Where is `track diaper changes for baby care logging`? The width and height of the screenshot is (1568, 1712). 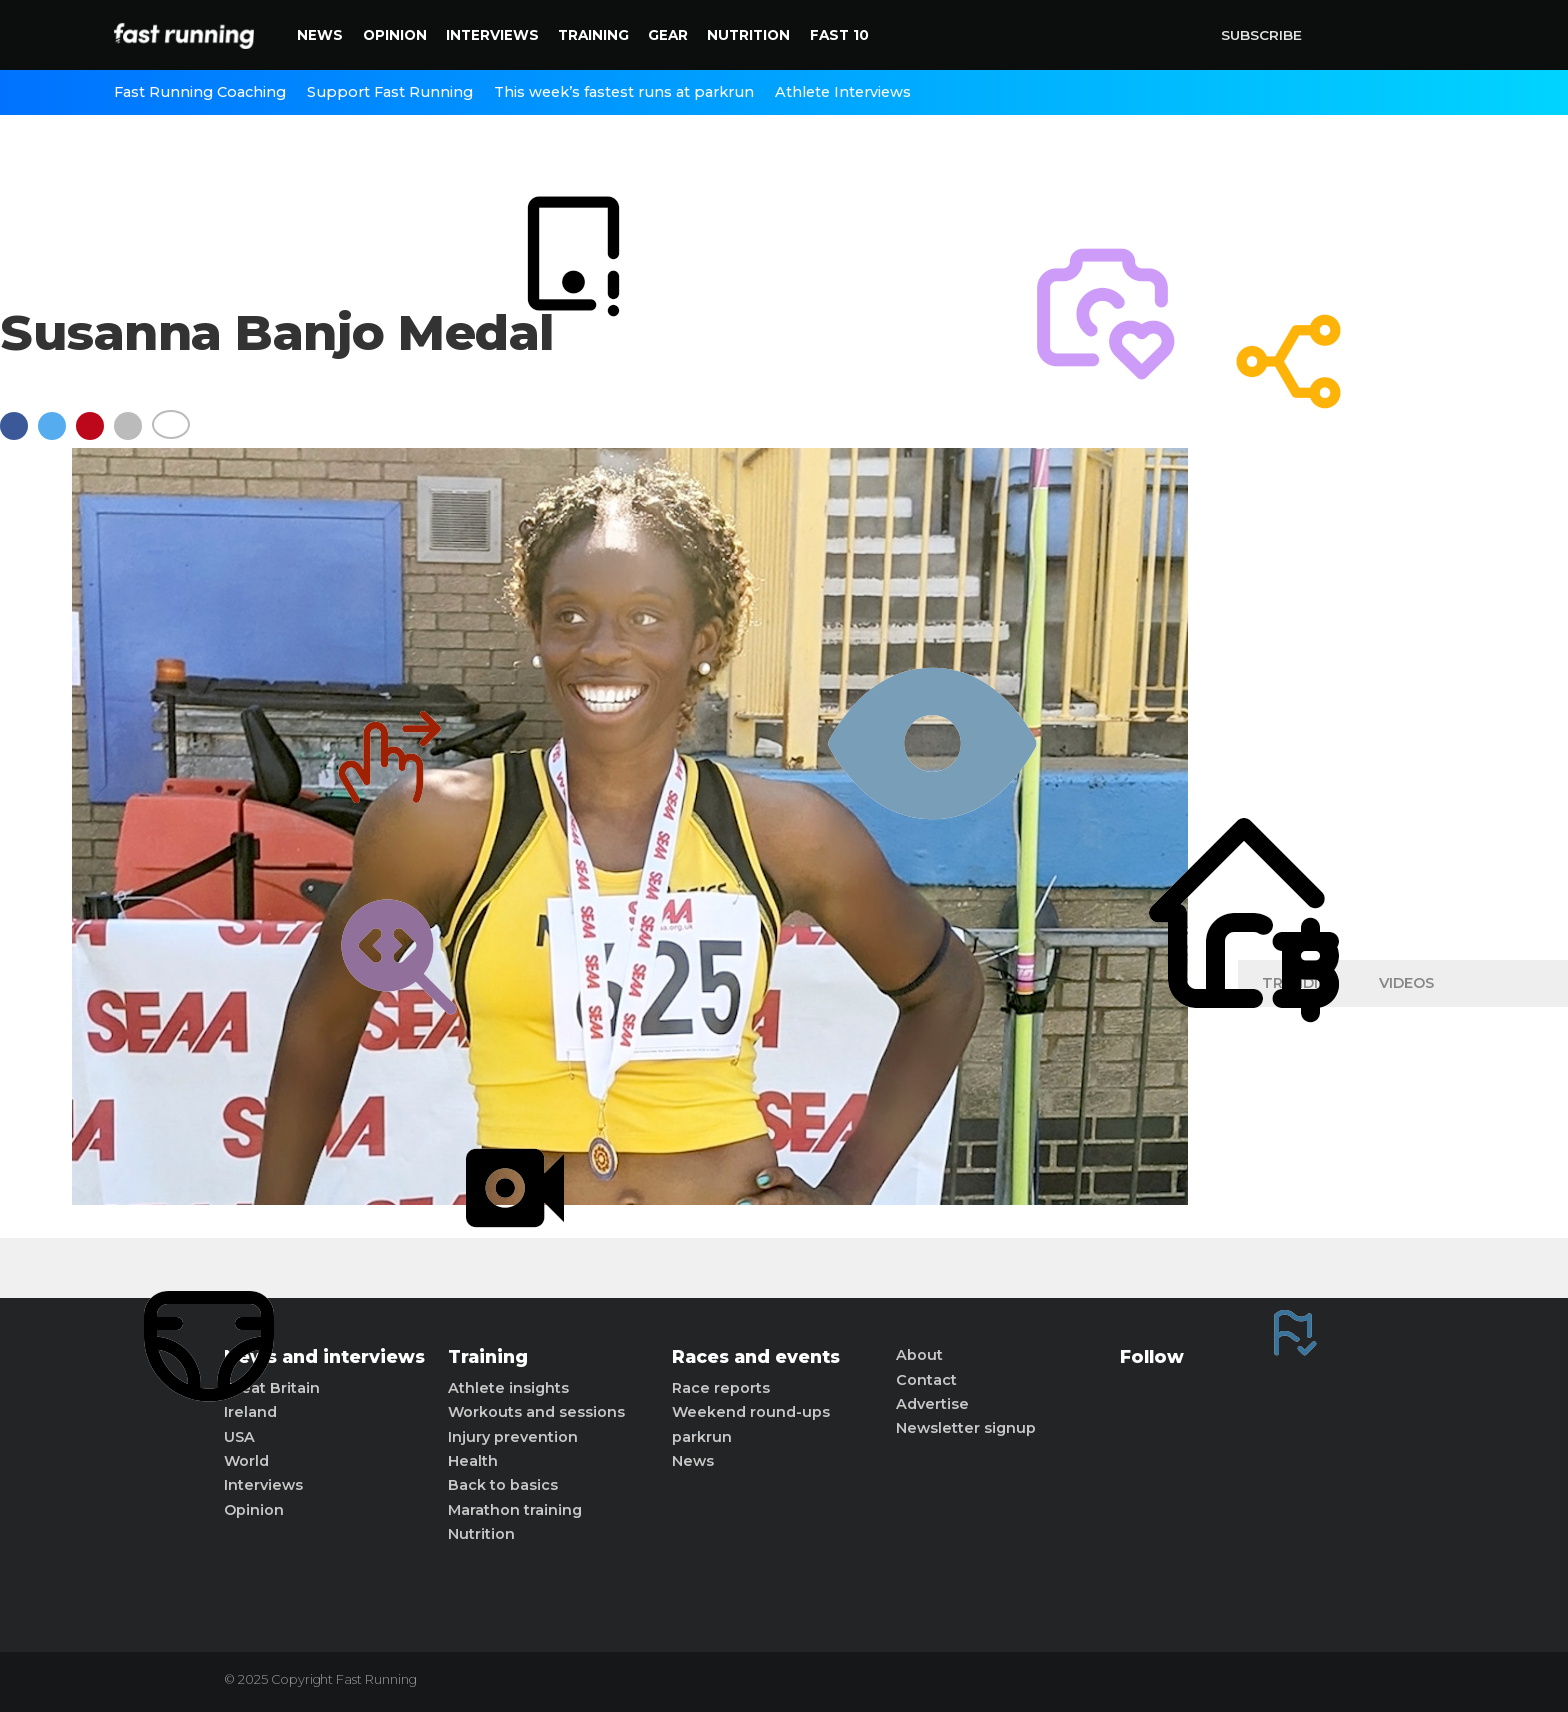 track diaper changes for baby care logging is located at coordinates (209, 1343).